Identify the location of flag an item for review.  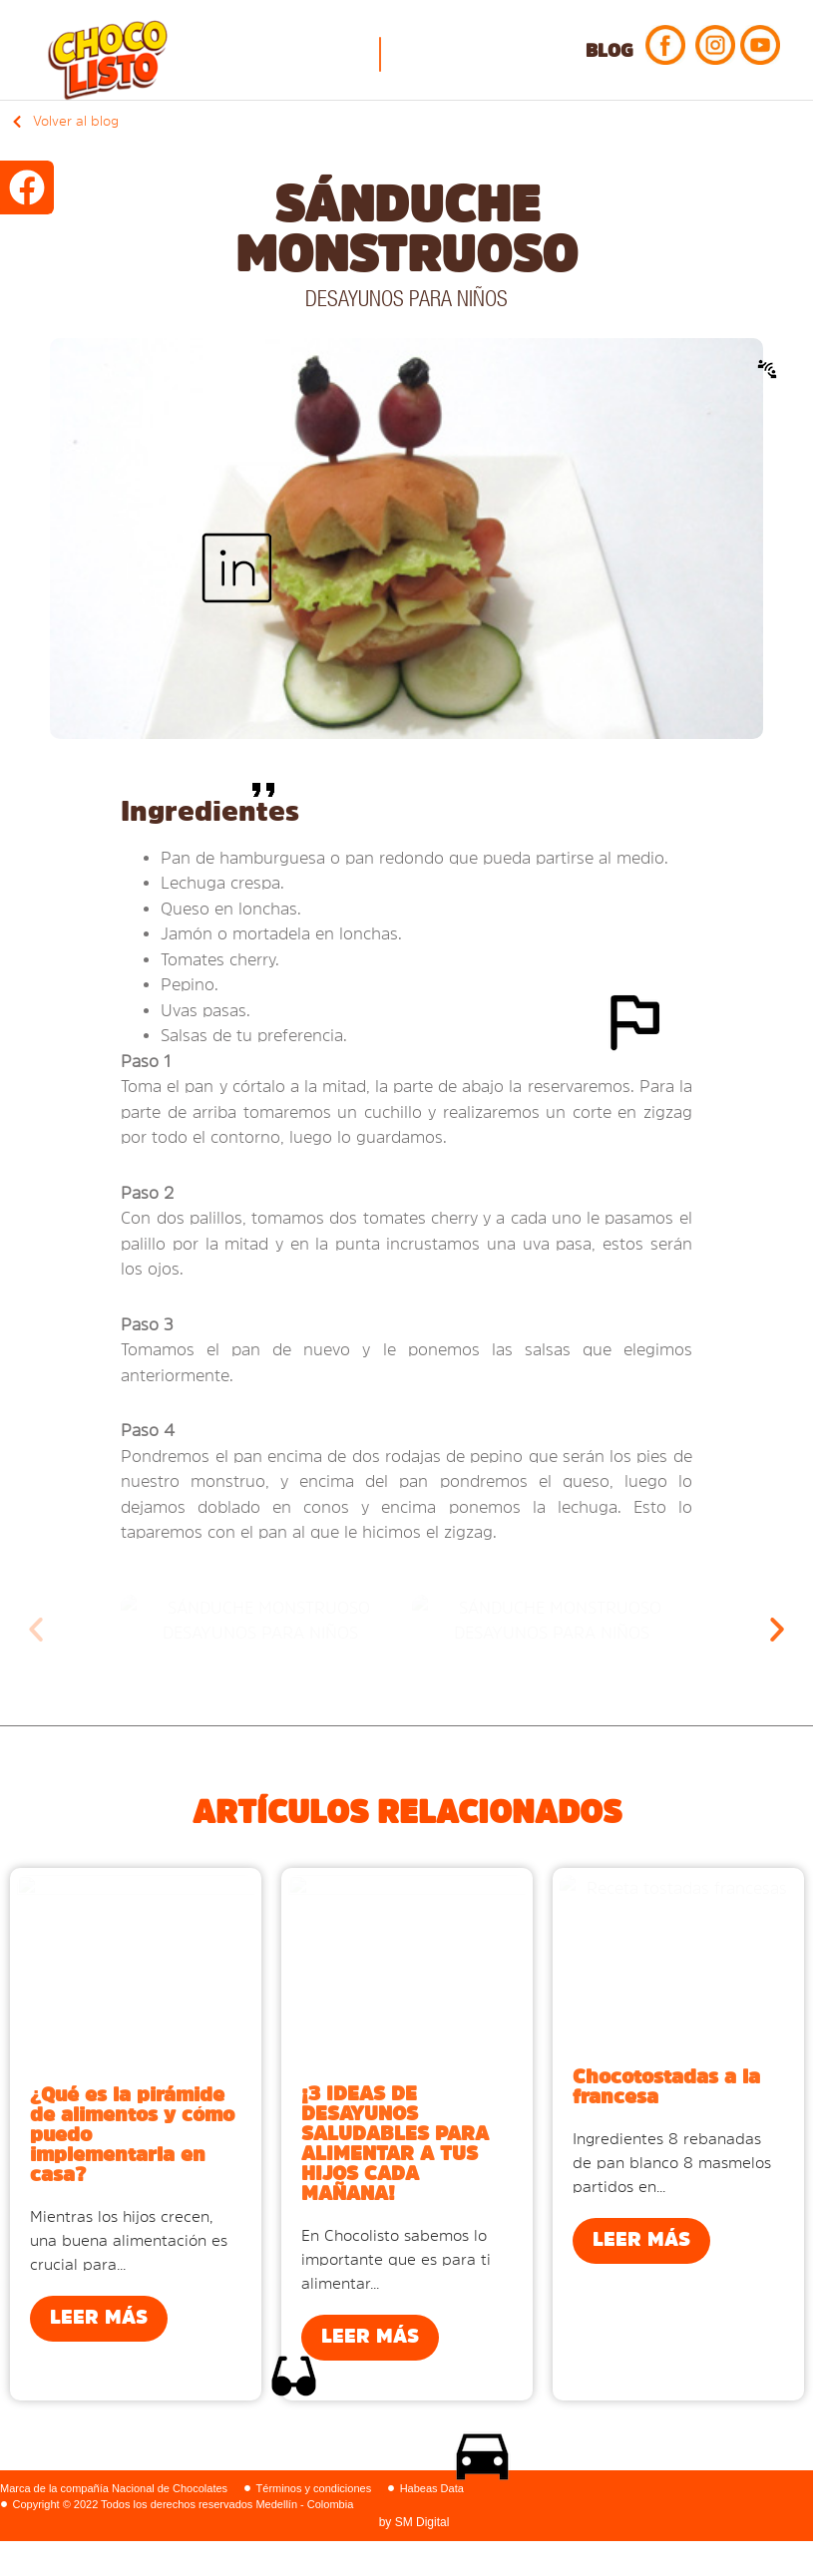
(633, 1021).